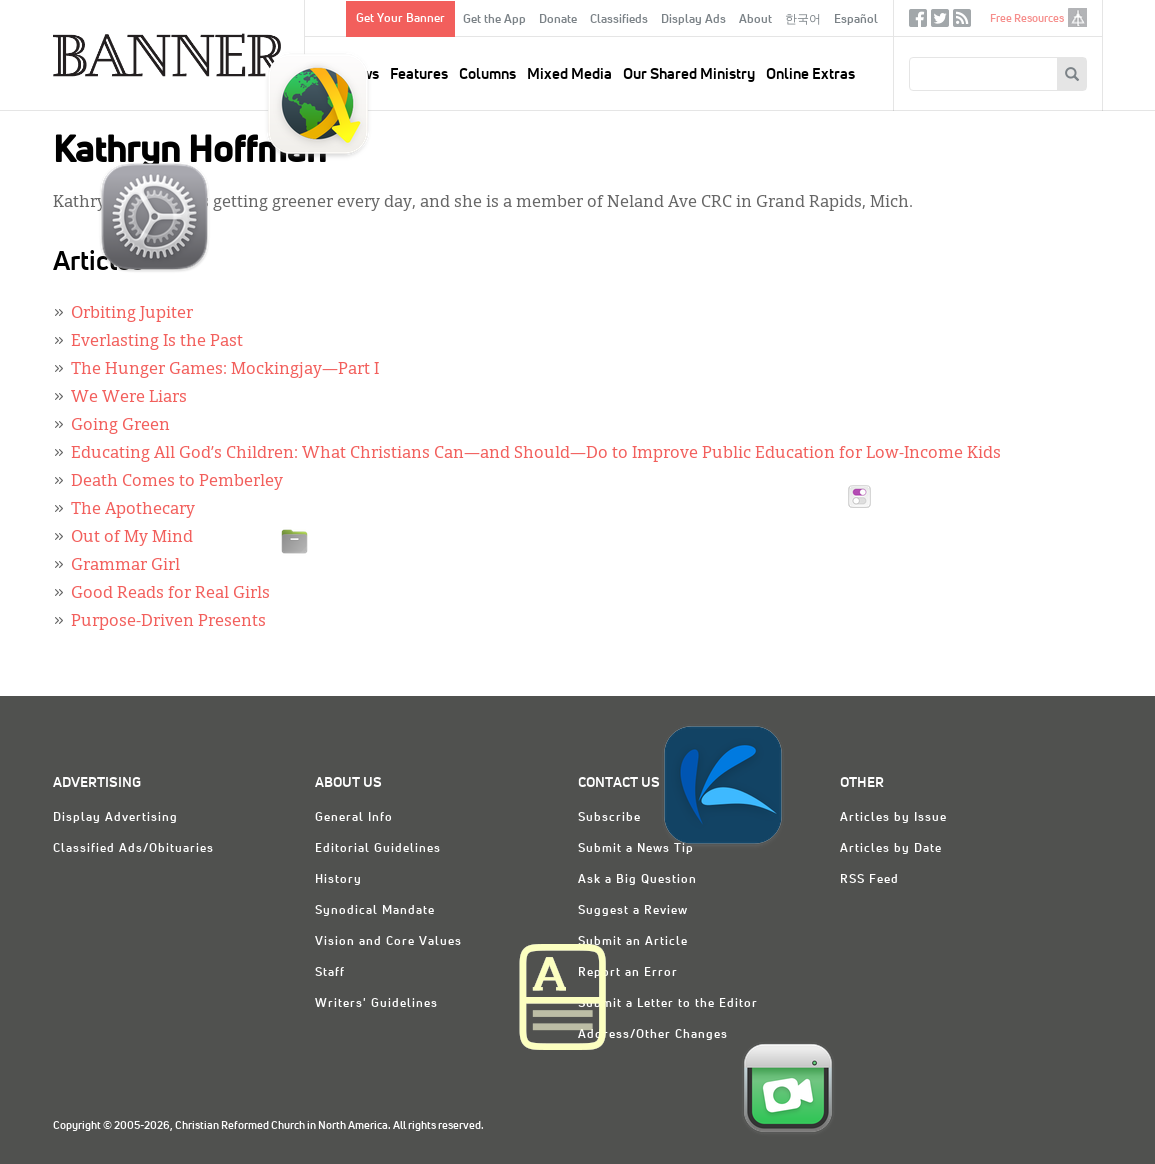  Describe the element at coordinates (294, 541) in the screenshot. I see `open the file manager application` at that location.